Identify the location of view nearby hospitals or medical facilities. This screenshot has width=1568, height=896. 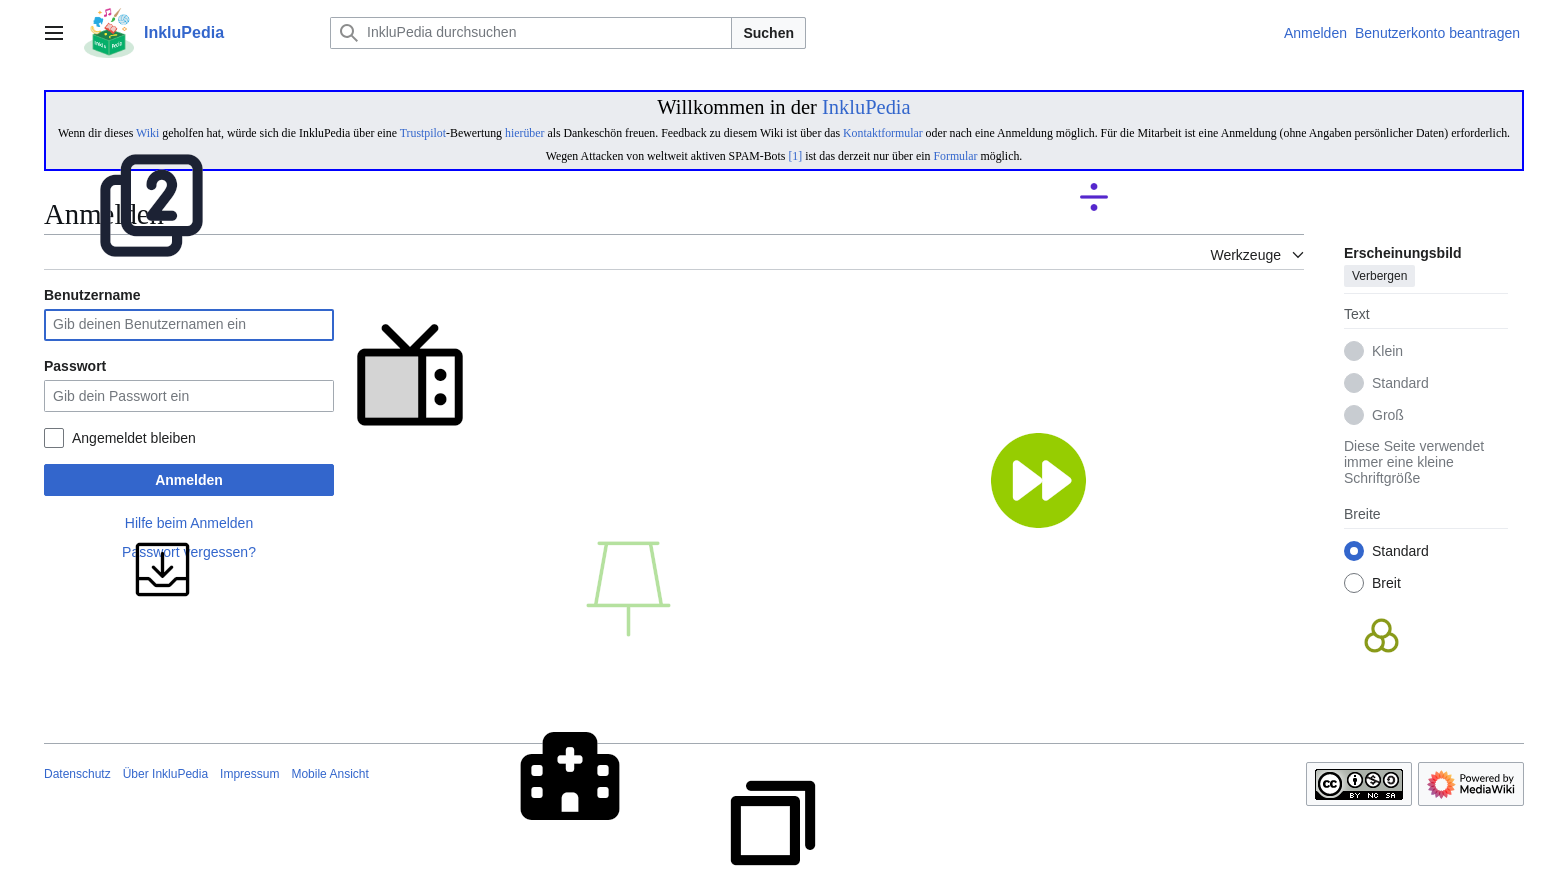
(570, 776).